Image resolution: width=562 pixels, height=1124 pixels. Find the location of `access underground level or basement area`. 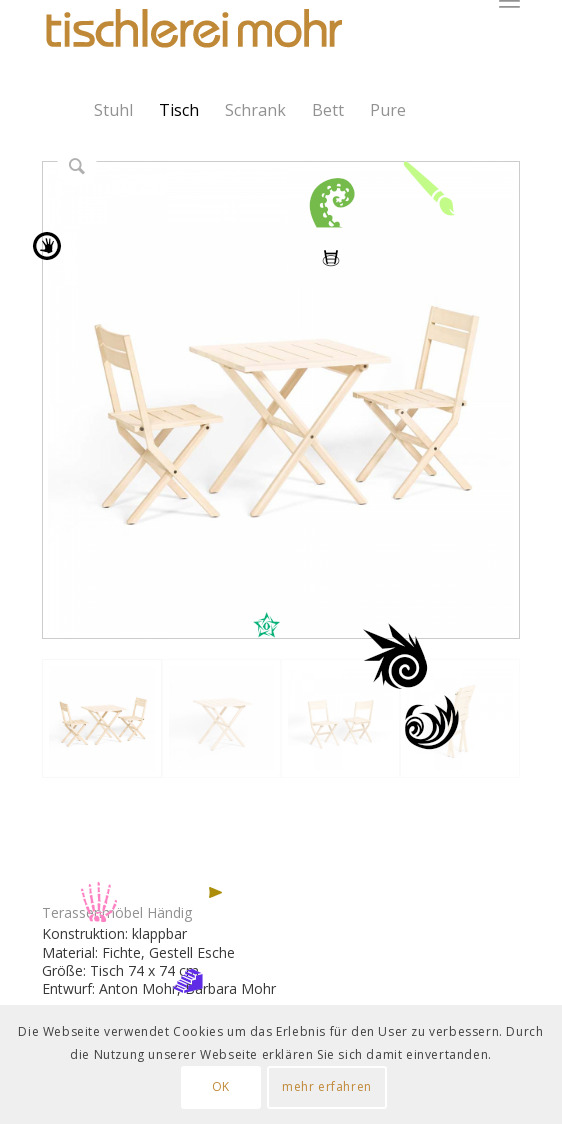

access underground level or basement area is located at coordinates (331, 258).